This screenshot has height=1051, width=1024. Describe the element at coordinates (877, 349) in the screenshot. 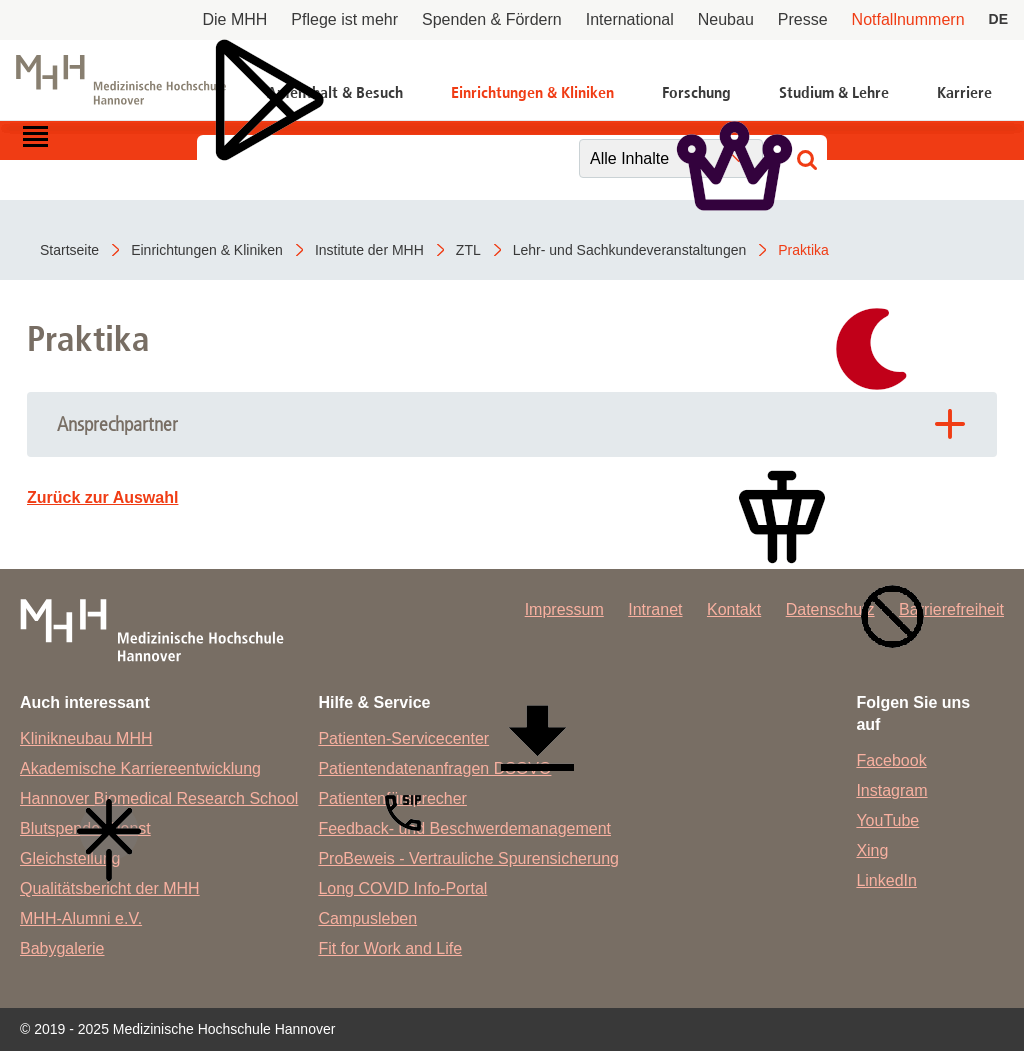

I see `toggle dark mode` at that location.